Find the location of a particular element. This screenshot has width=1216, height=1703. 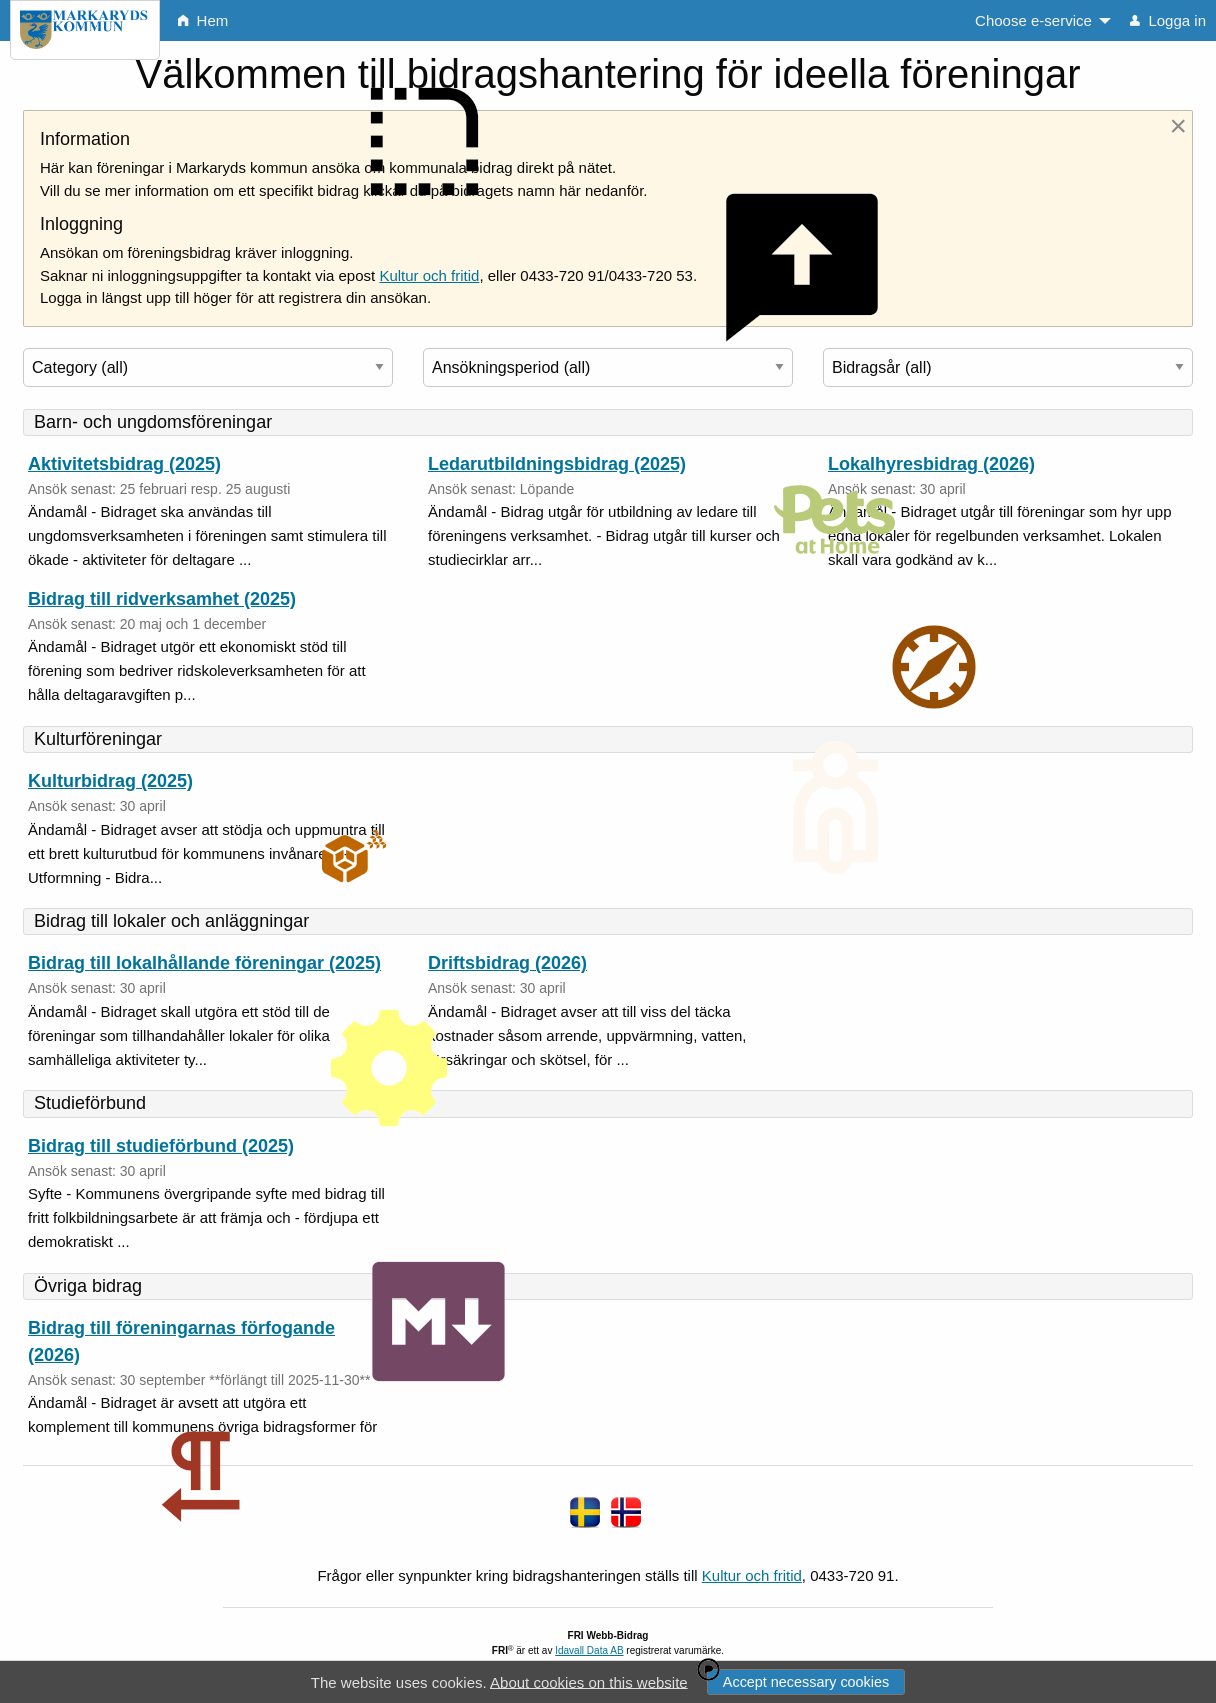

download markdown file is located at coordinates (438, 1321).